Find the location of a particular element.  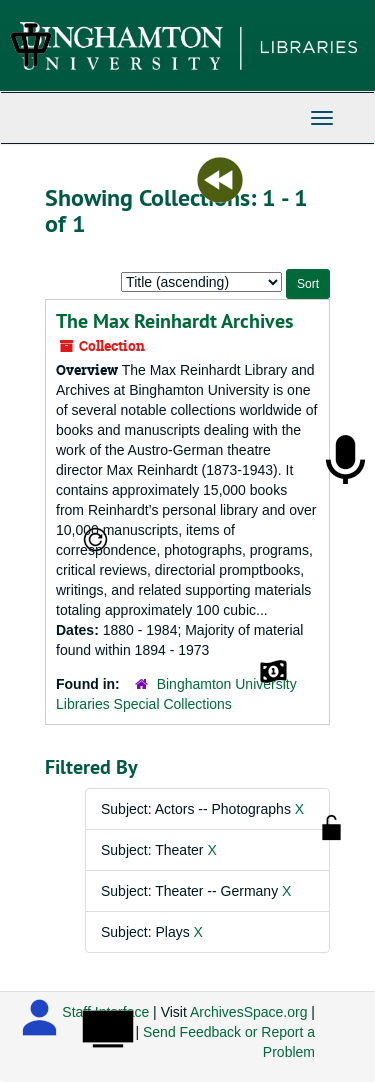

access tv or video streaming features is located at coordinates (108, 1029).